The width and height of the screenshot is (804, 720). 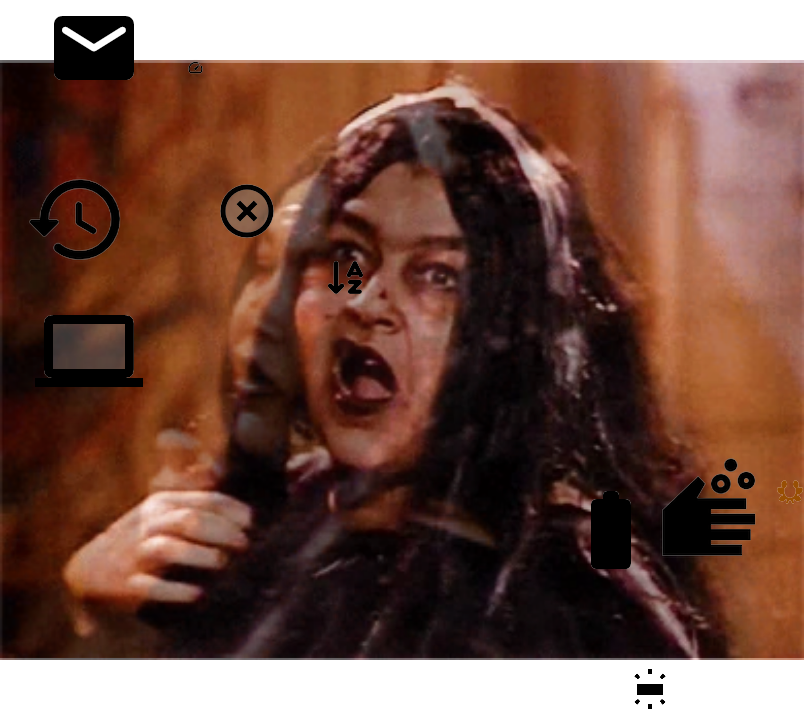 I want to click on view current battery level, so click(x=611, y=530).